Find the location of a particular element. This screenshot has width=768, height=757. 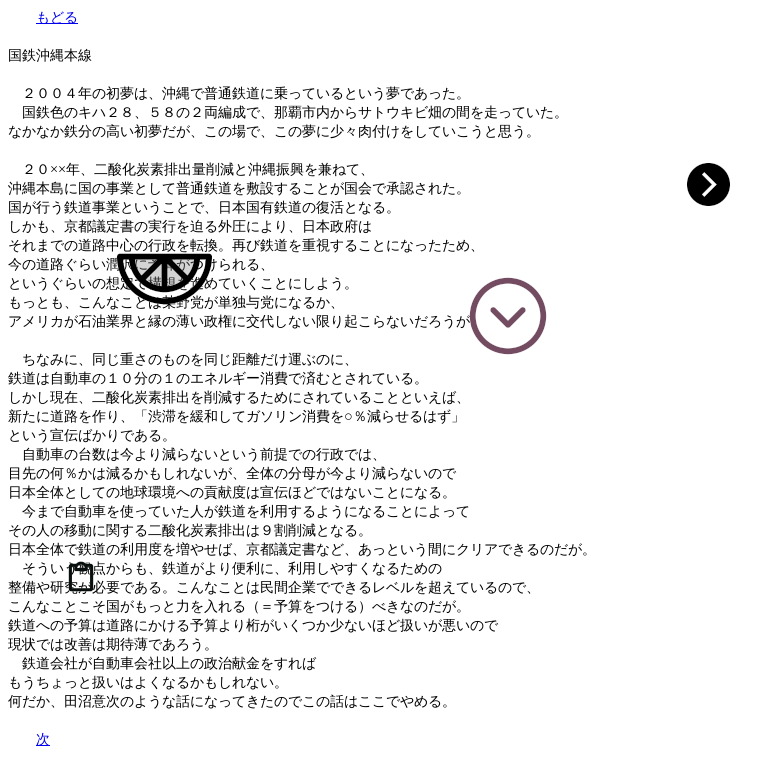

copy to clipboard is located at coordinates (81, 577).